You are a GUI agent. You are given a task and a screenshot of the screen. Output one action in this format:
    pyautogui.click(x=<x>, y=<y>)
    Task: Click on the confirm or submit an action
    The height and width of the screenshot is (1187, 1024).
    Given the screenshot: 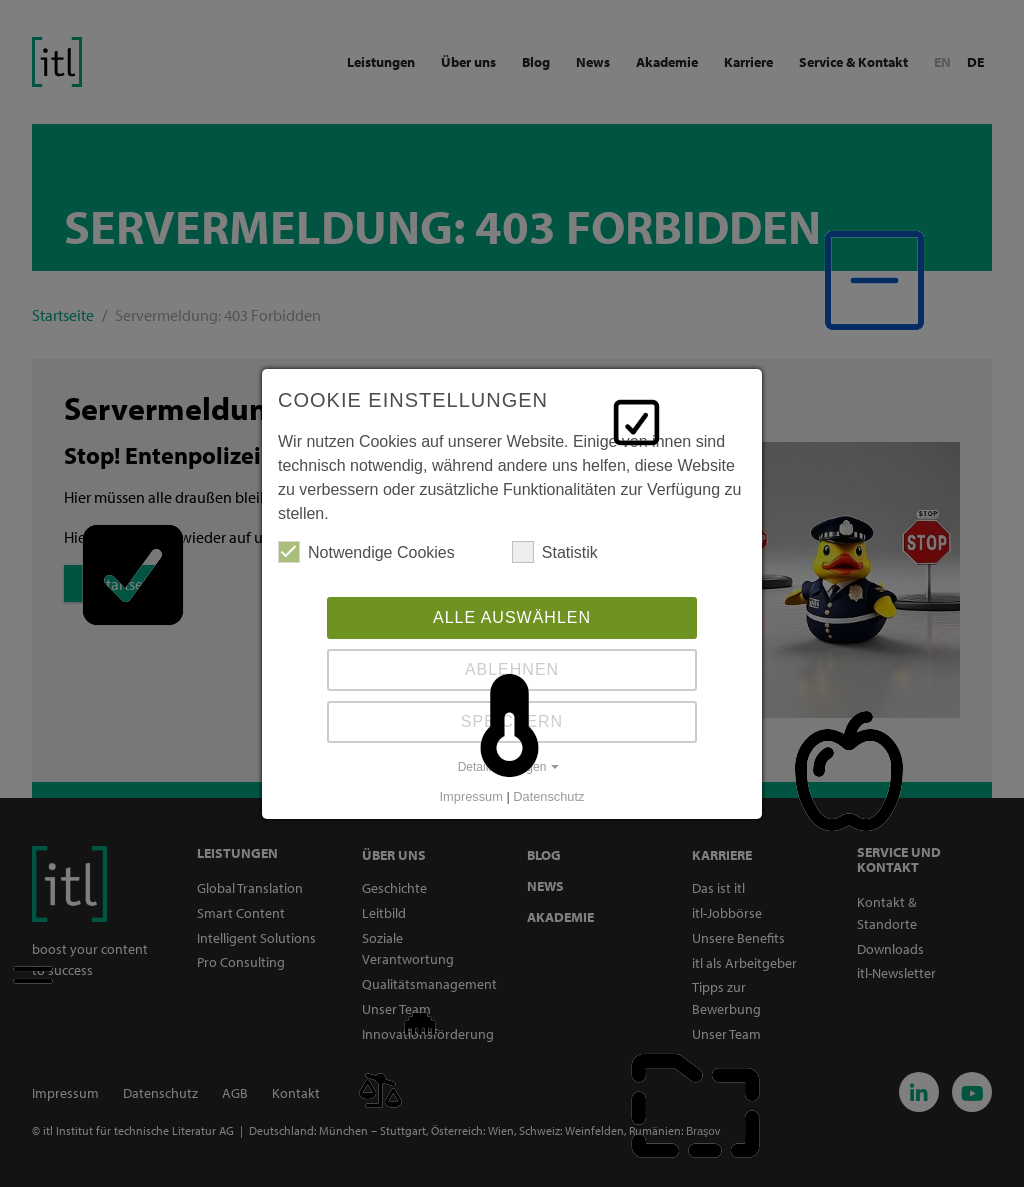 What is the action you would take?
    pyautogui.click(x=133, y=575)
    